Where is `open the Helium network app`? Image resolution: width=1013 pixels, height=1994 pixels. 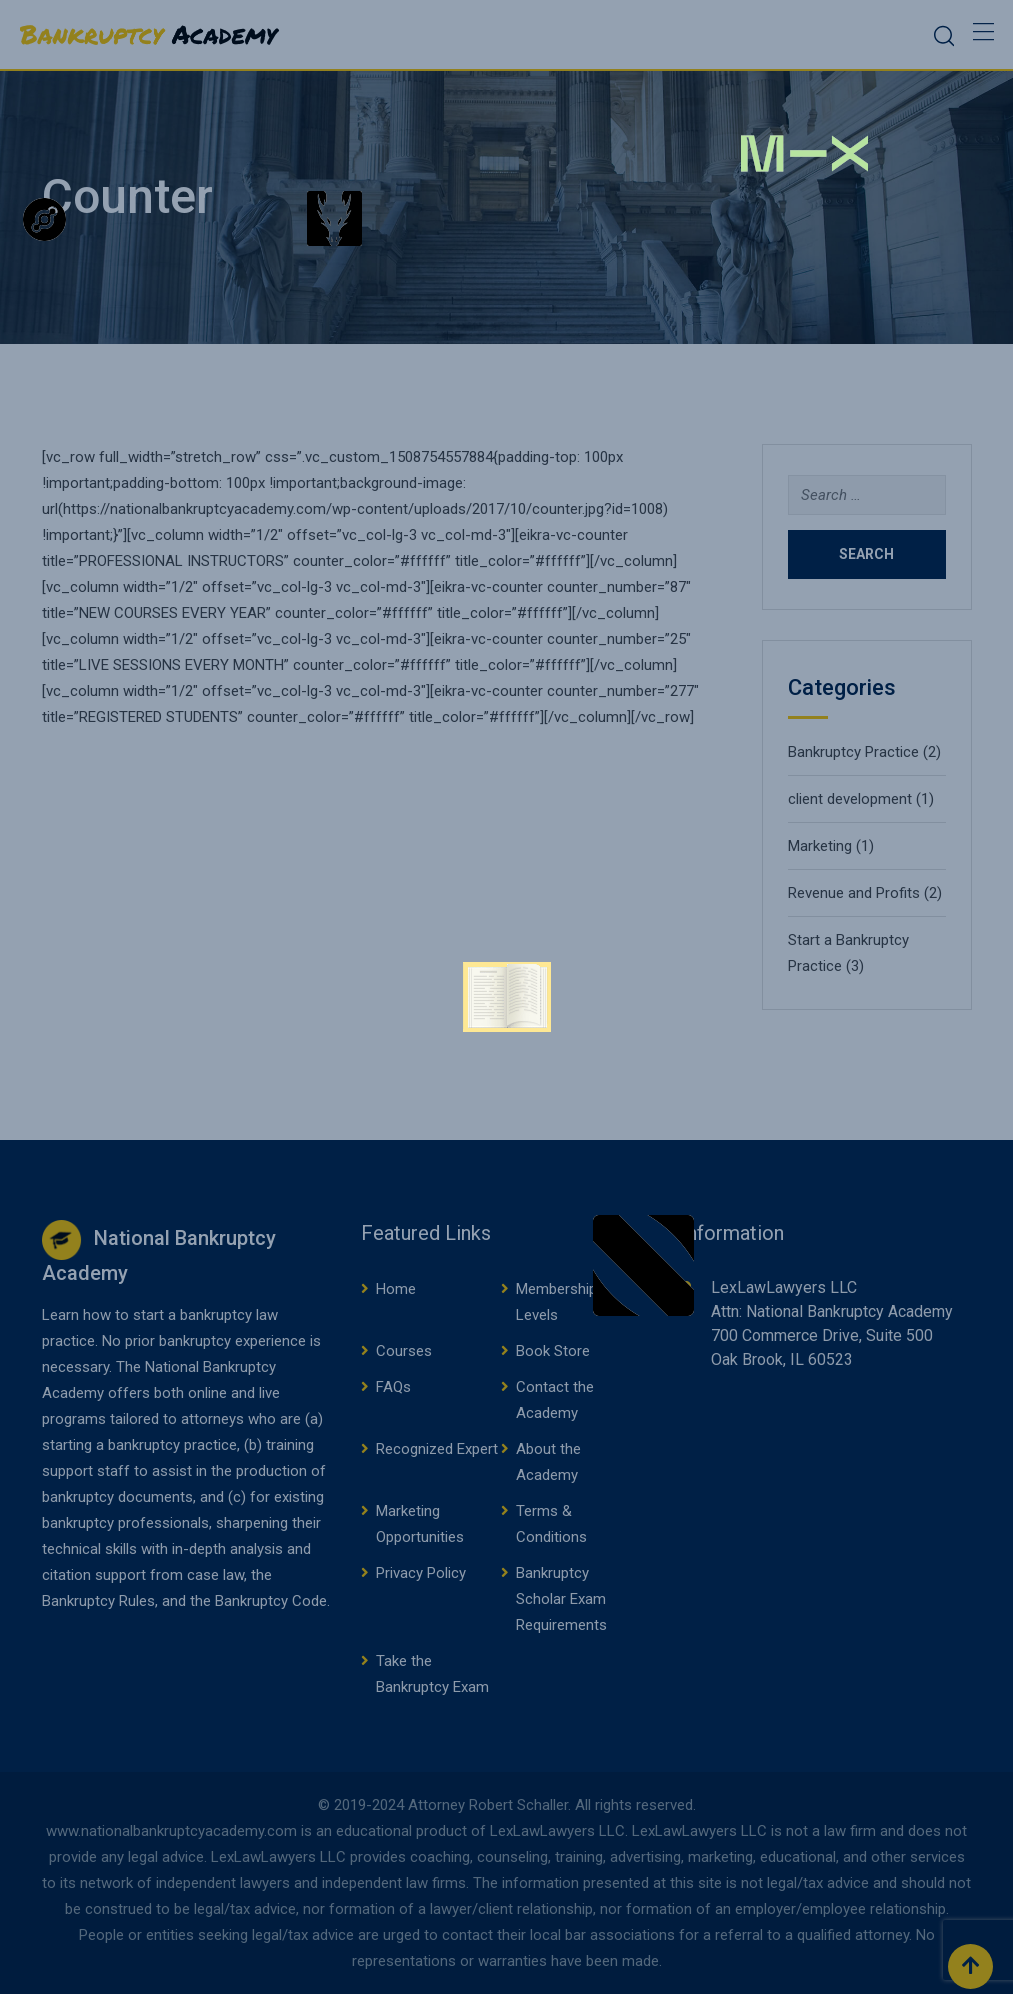 open the Helium network app is located at coordinates (44, 219).